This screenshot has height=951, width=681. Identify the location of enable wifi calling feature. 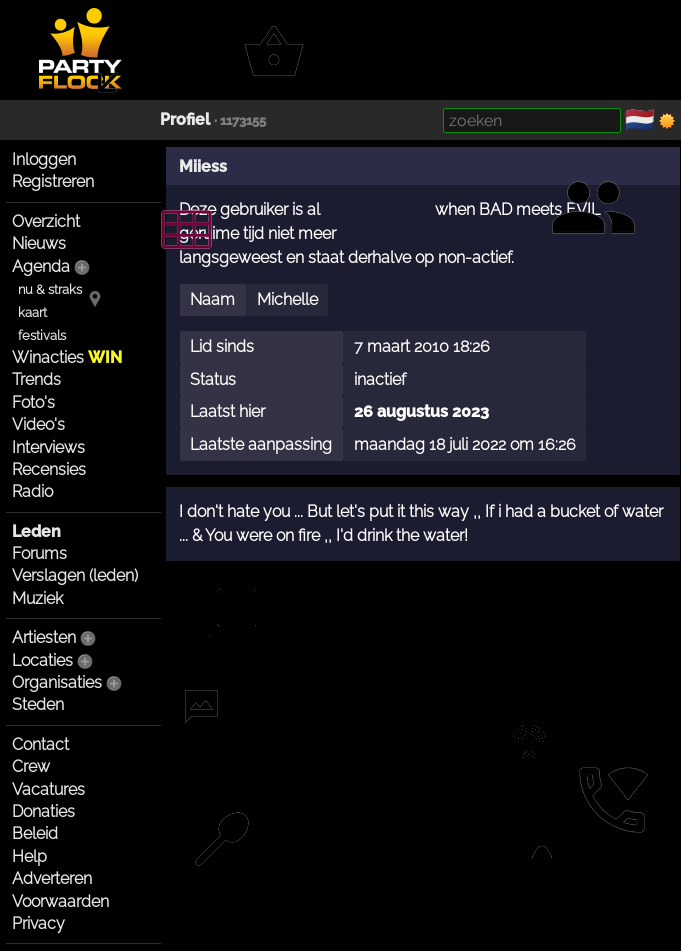
(612, 800).